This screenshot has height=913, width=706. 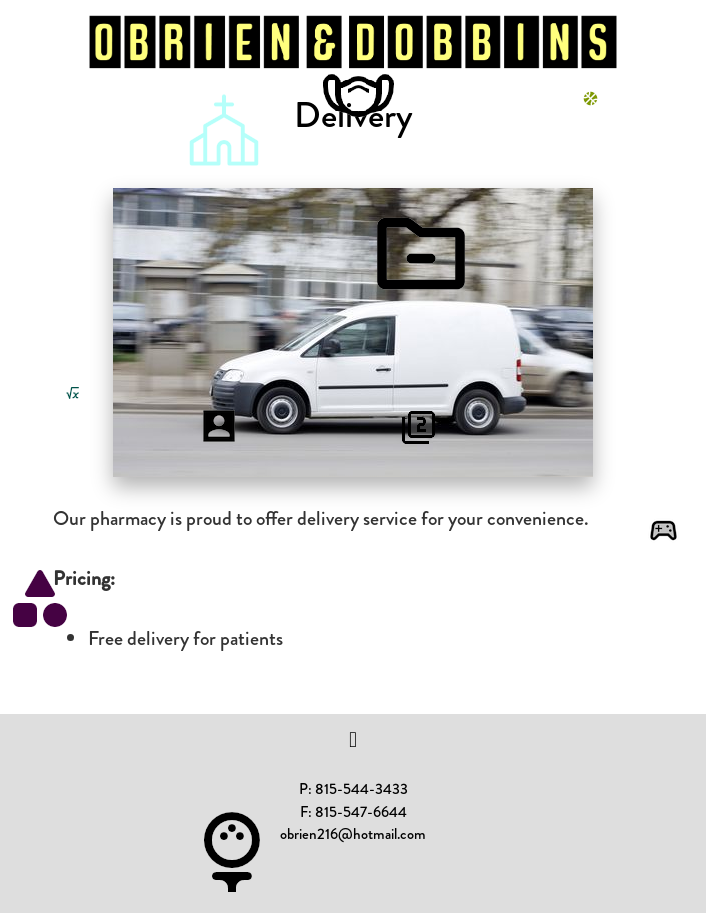 What do you see at coordinates (224, 134) in the screenshot?
I see `indicates a nearby church or place of worship` at bounding box center [224, 134].